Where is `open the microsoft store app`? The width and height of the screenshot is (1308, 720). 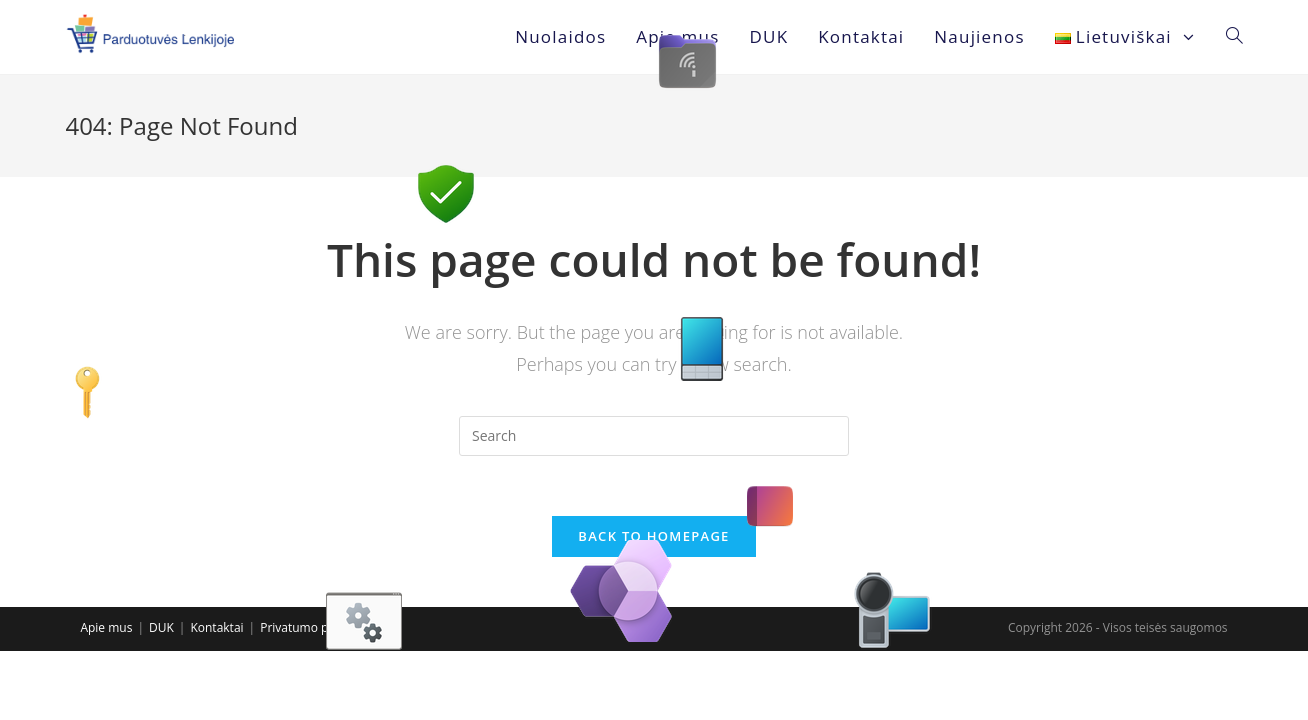 open the microsoft store app is located at coordinates (621, 591).